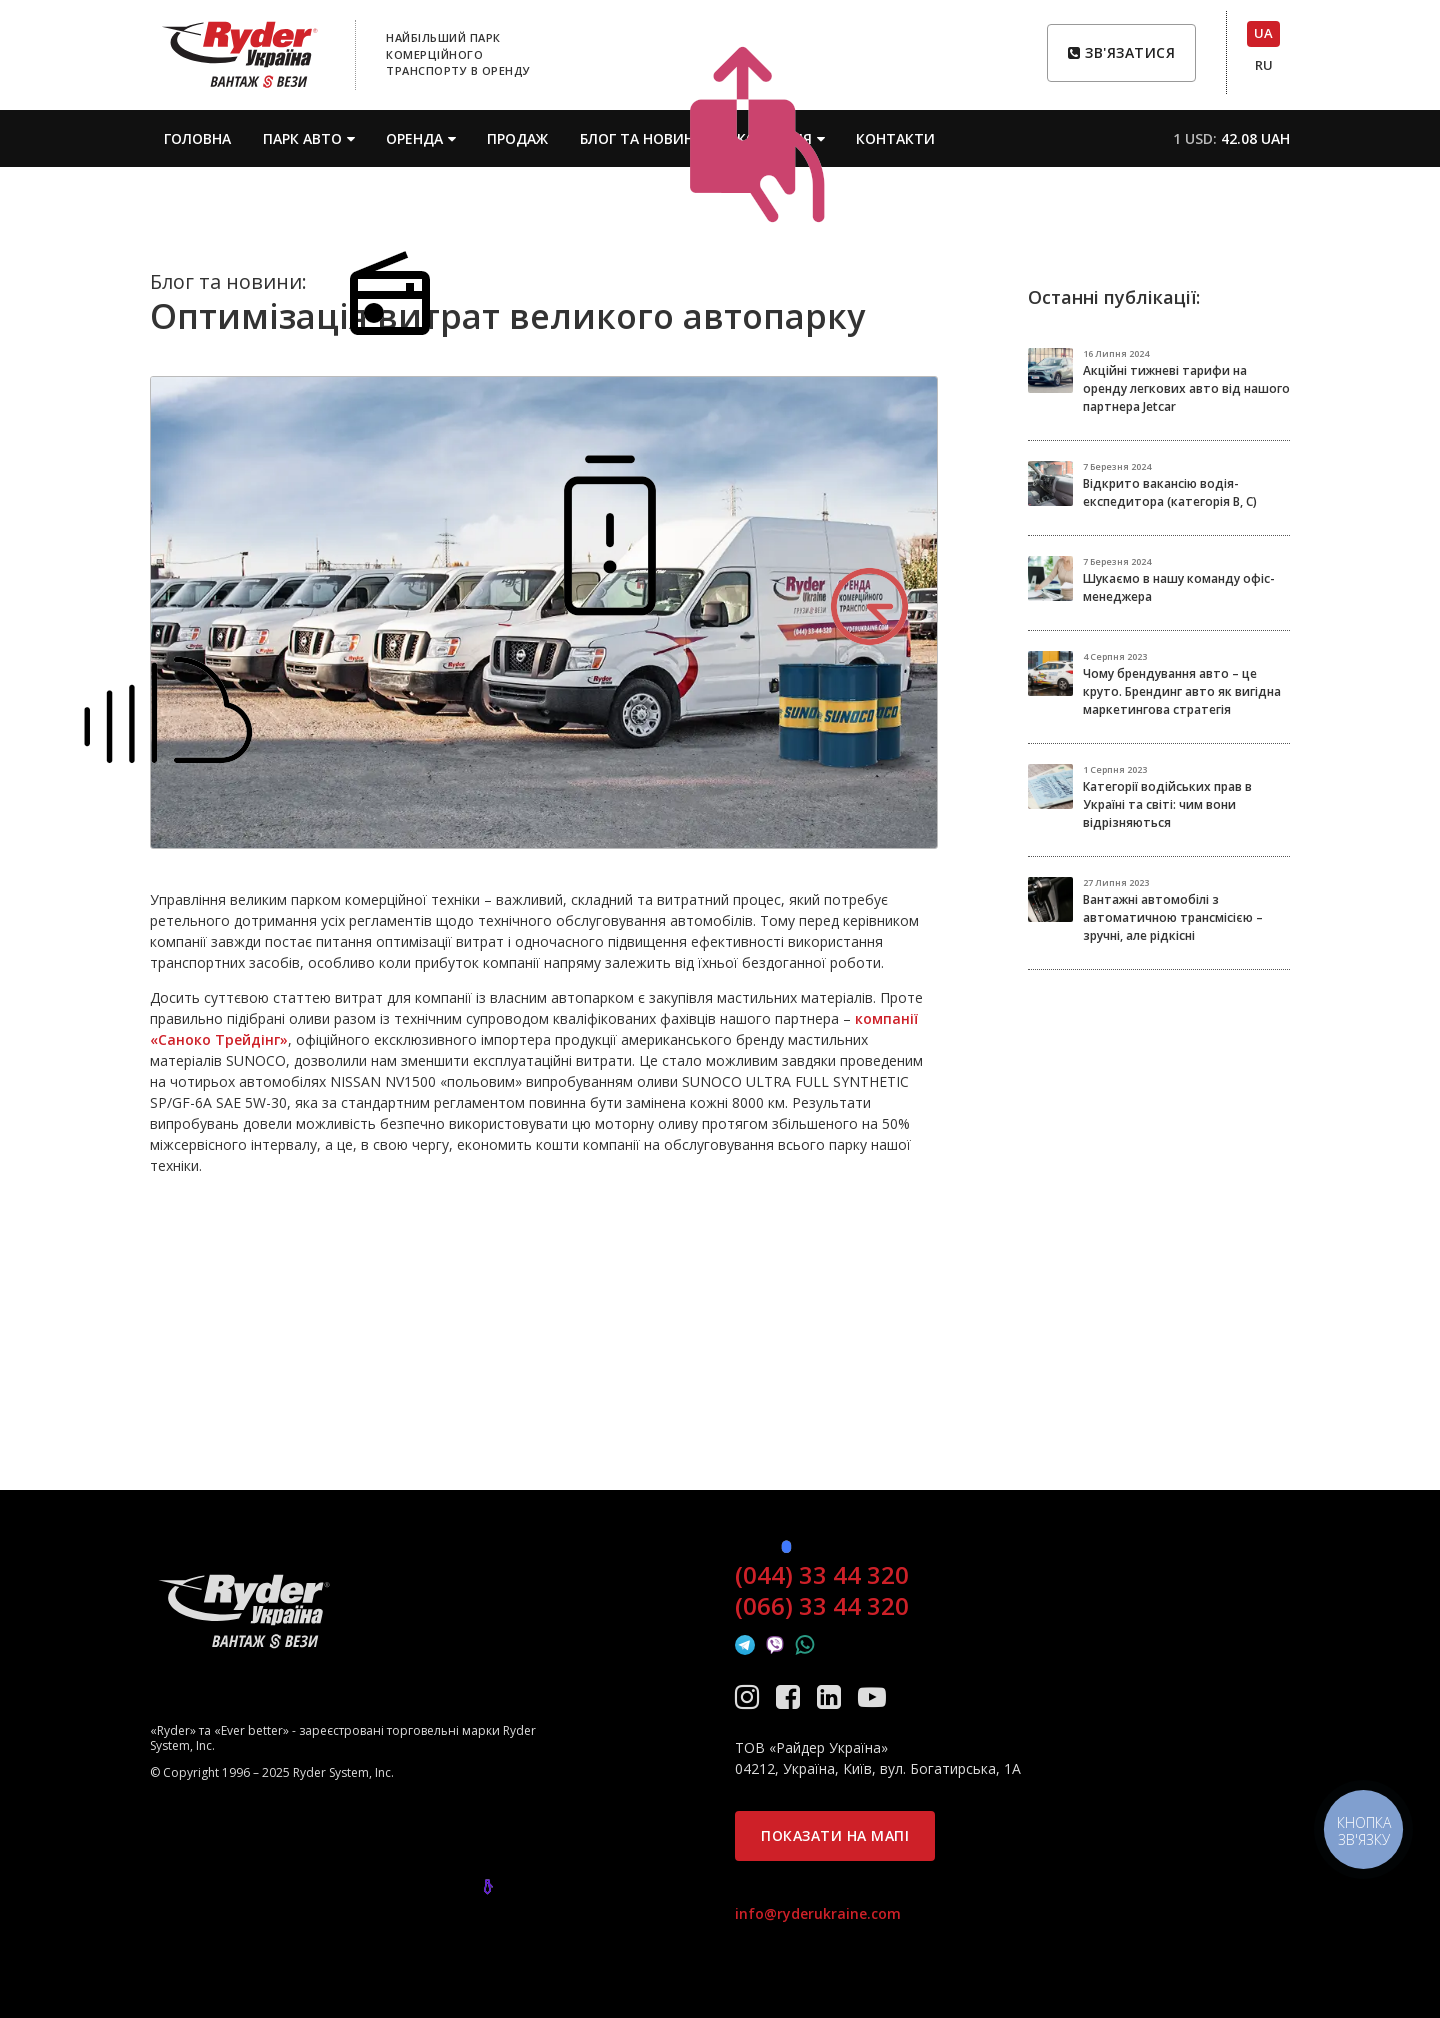 This screenshot has height=2018, width=1440. Describe the element at coordinates (165, 715) in the screenshot. I see `open soundcloud app` at that location.